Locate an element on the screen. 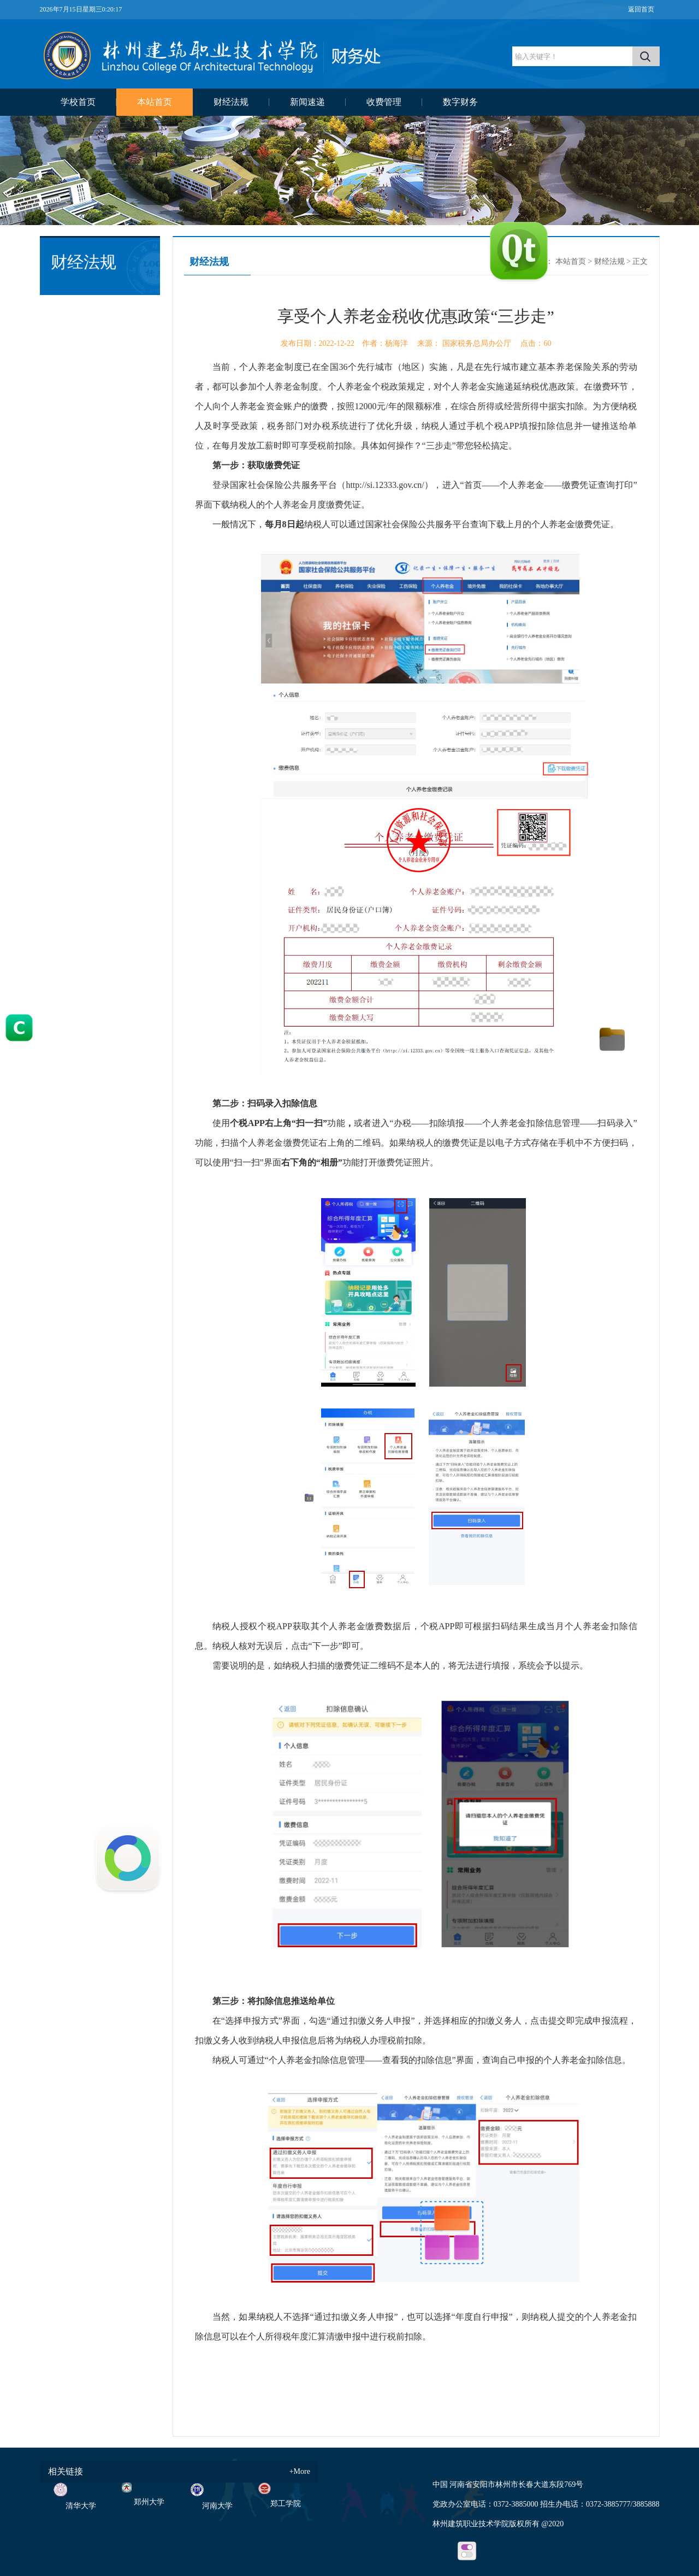 The width and height of the screenshot is (699, 2576). open qt linguist translation tool is located at coordinates (519, 251).